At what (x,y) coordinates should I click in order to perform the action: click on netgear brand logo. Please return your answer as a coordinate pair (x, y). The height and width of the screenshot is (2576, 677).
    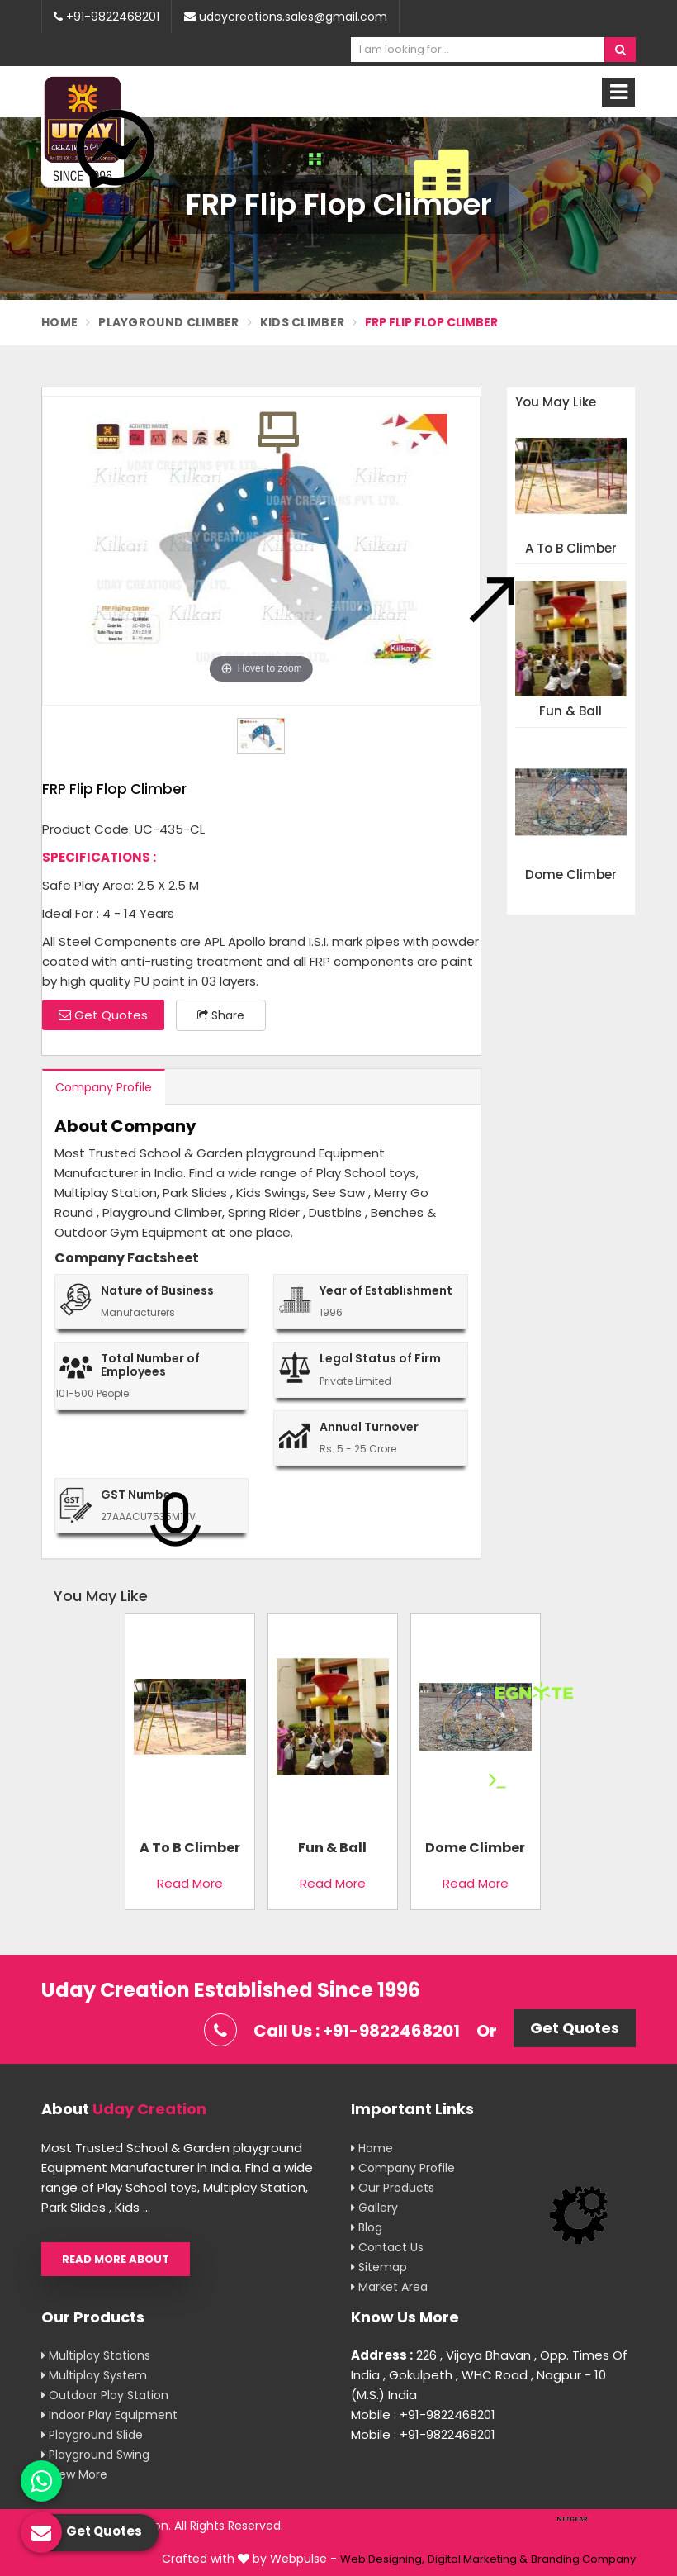
    Looking at the image, I should click on (573, 2519).